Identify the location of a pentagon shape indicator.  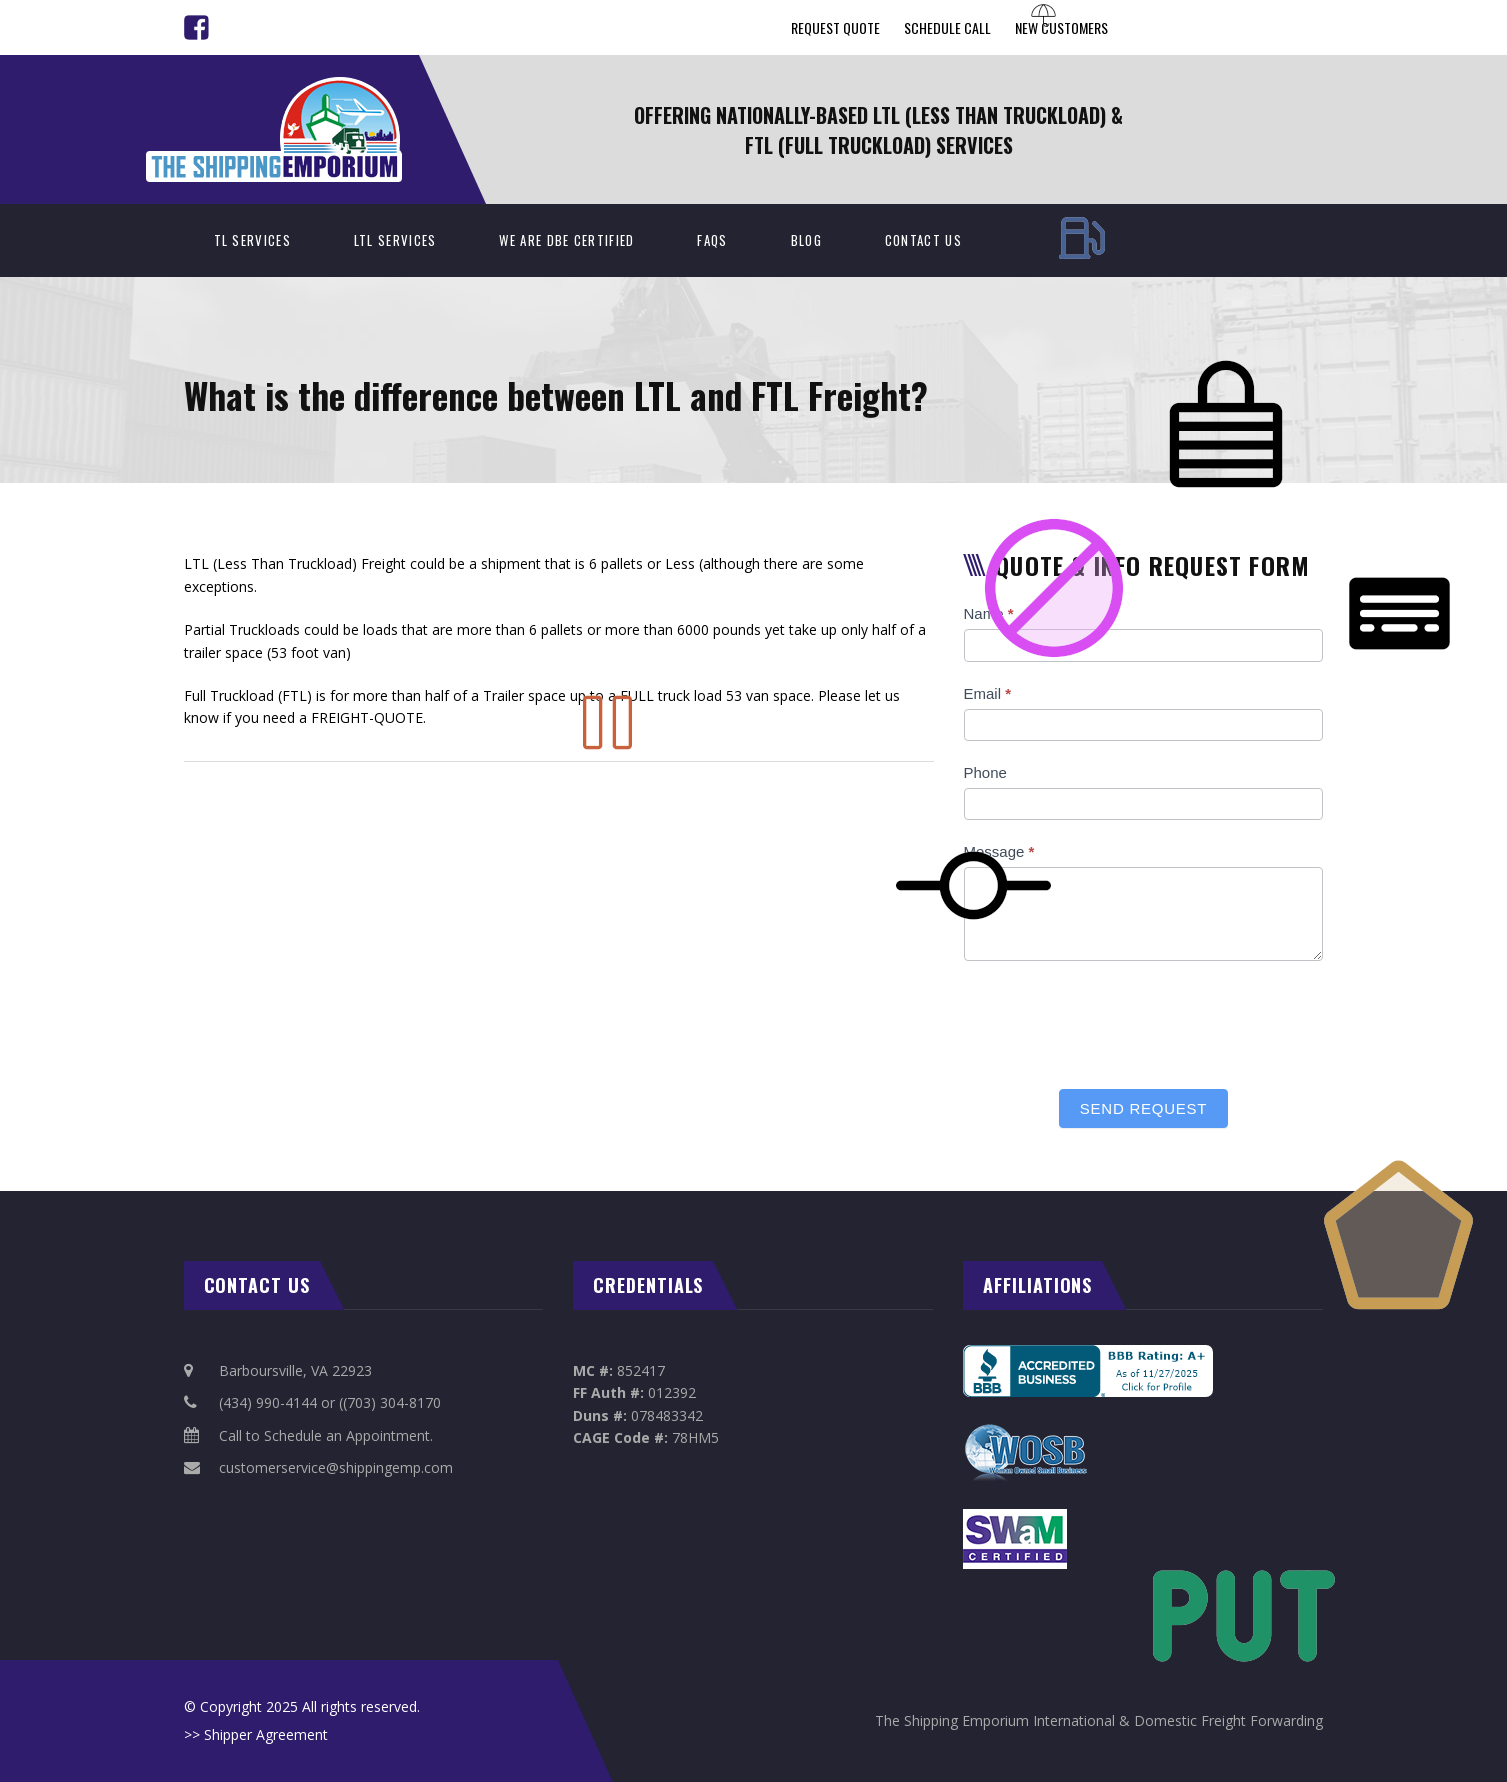
(1398, 1240).